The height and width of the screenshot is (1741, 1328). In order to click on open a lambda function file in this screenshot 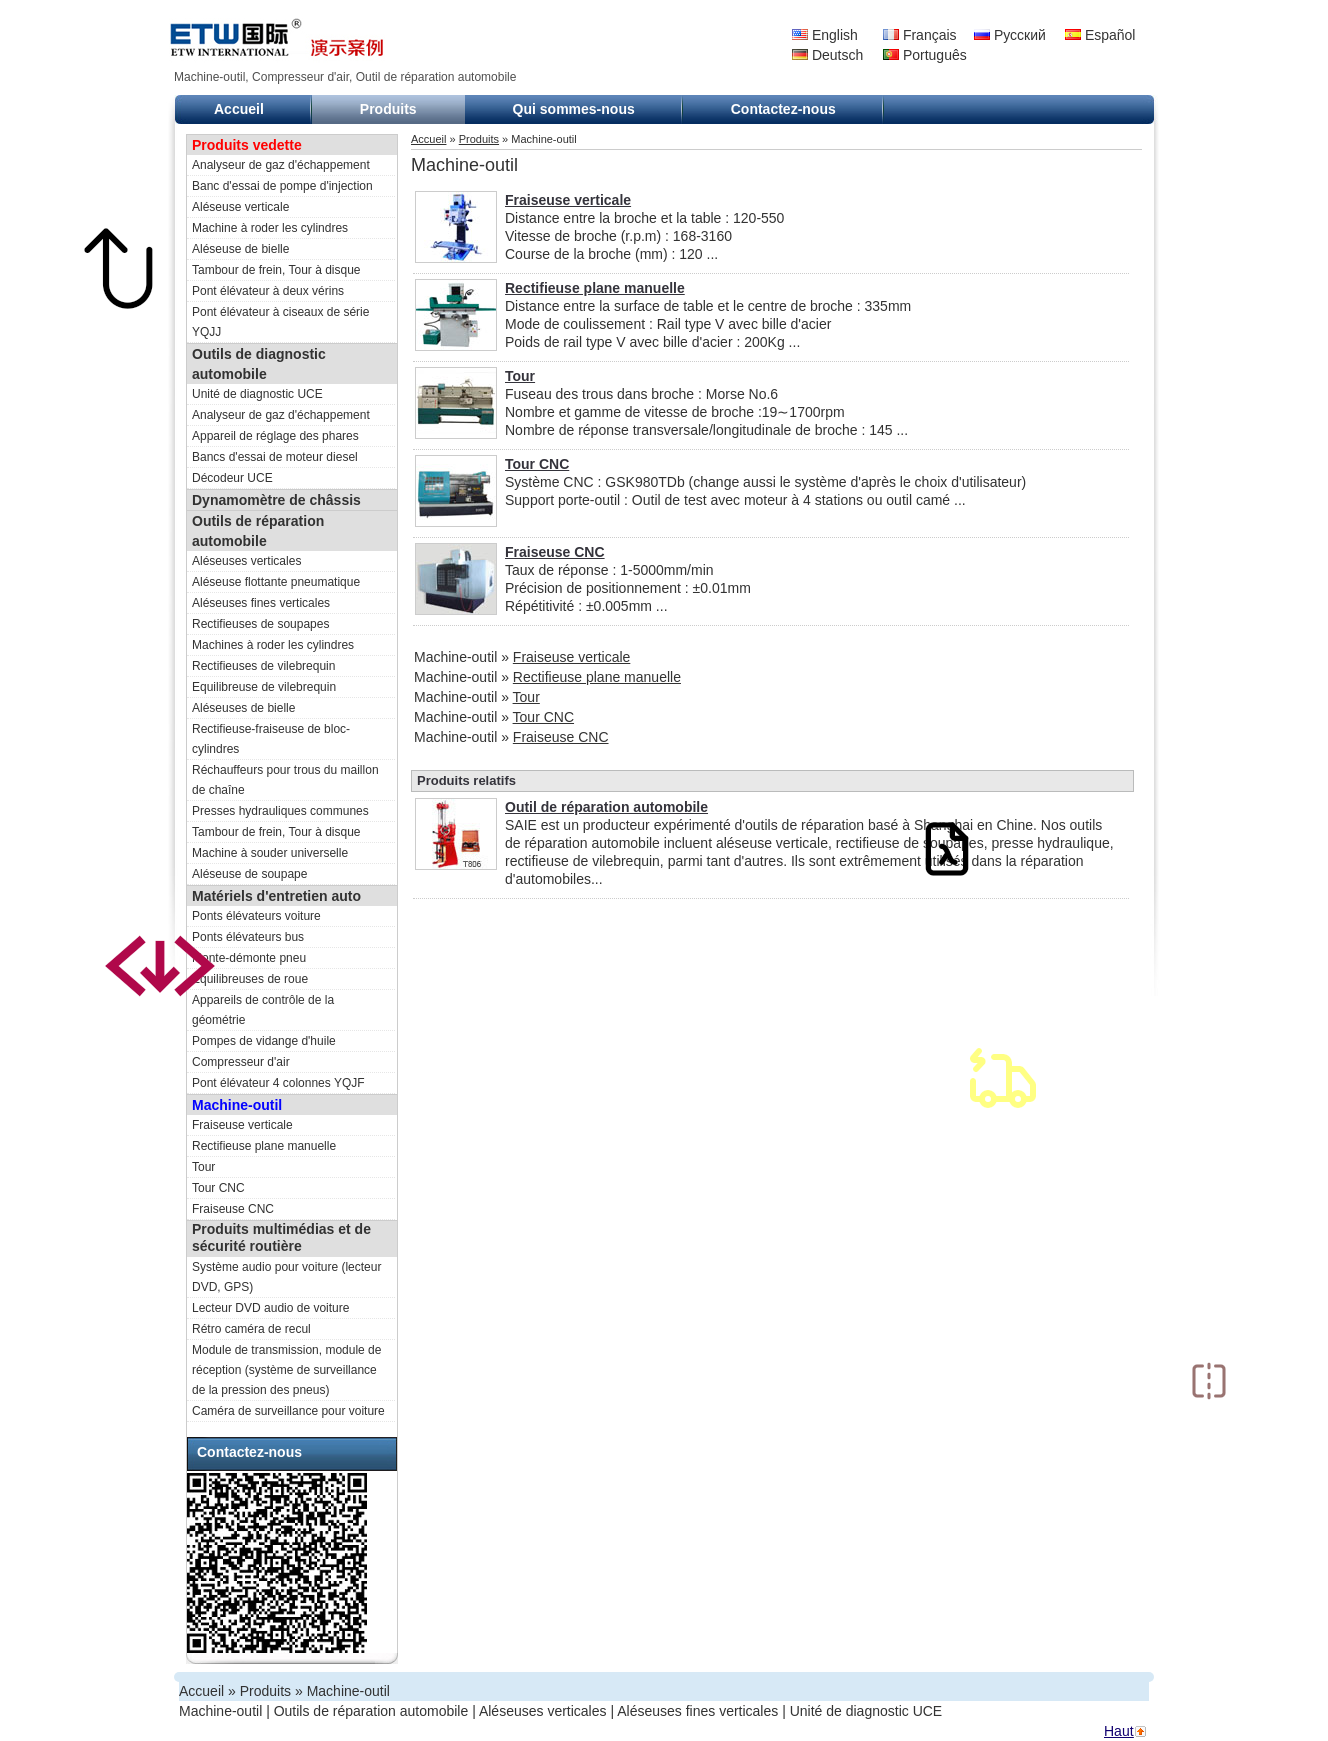, I will do `click(947, 849)`.